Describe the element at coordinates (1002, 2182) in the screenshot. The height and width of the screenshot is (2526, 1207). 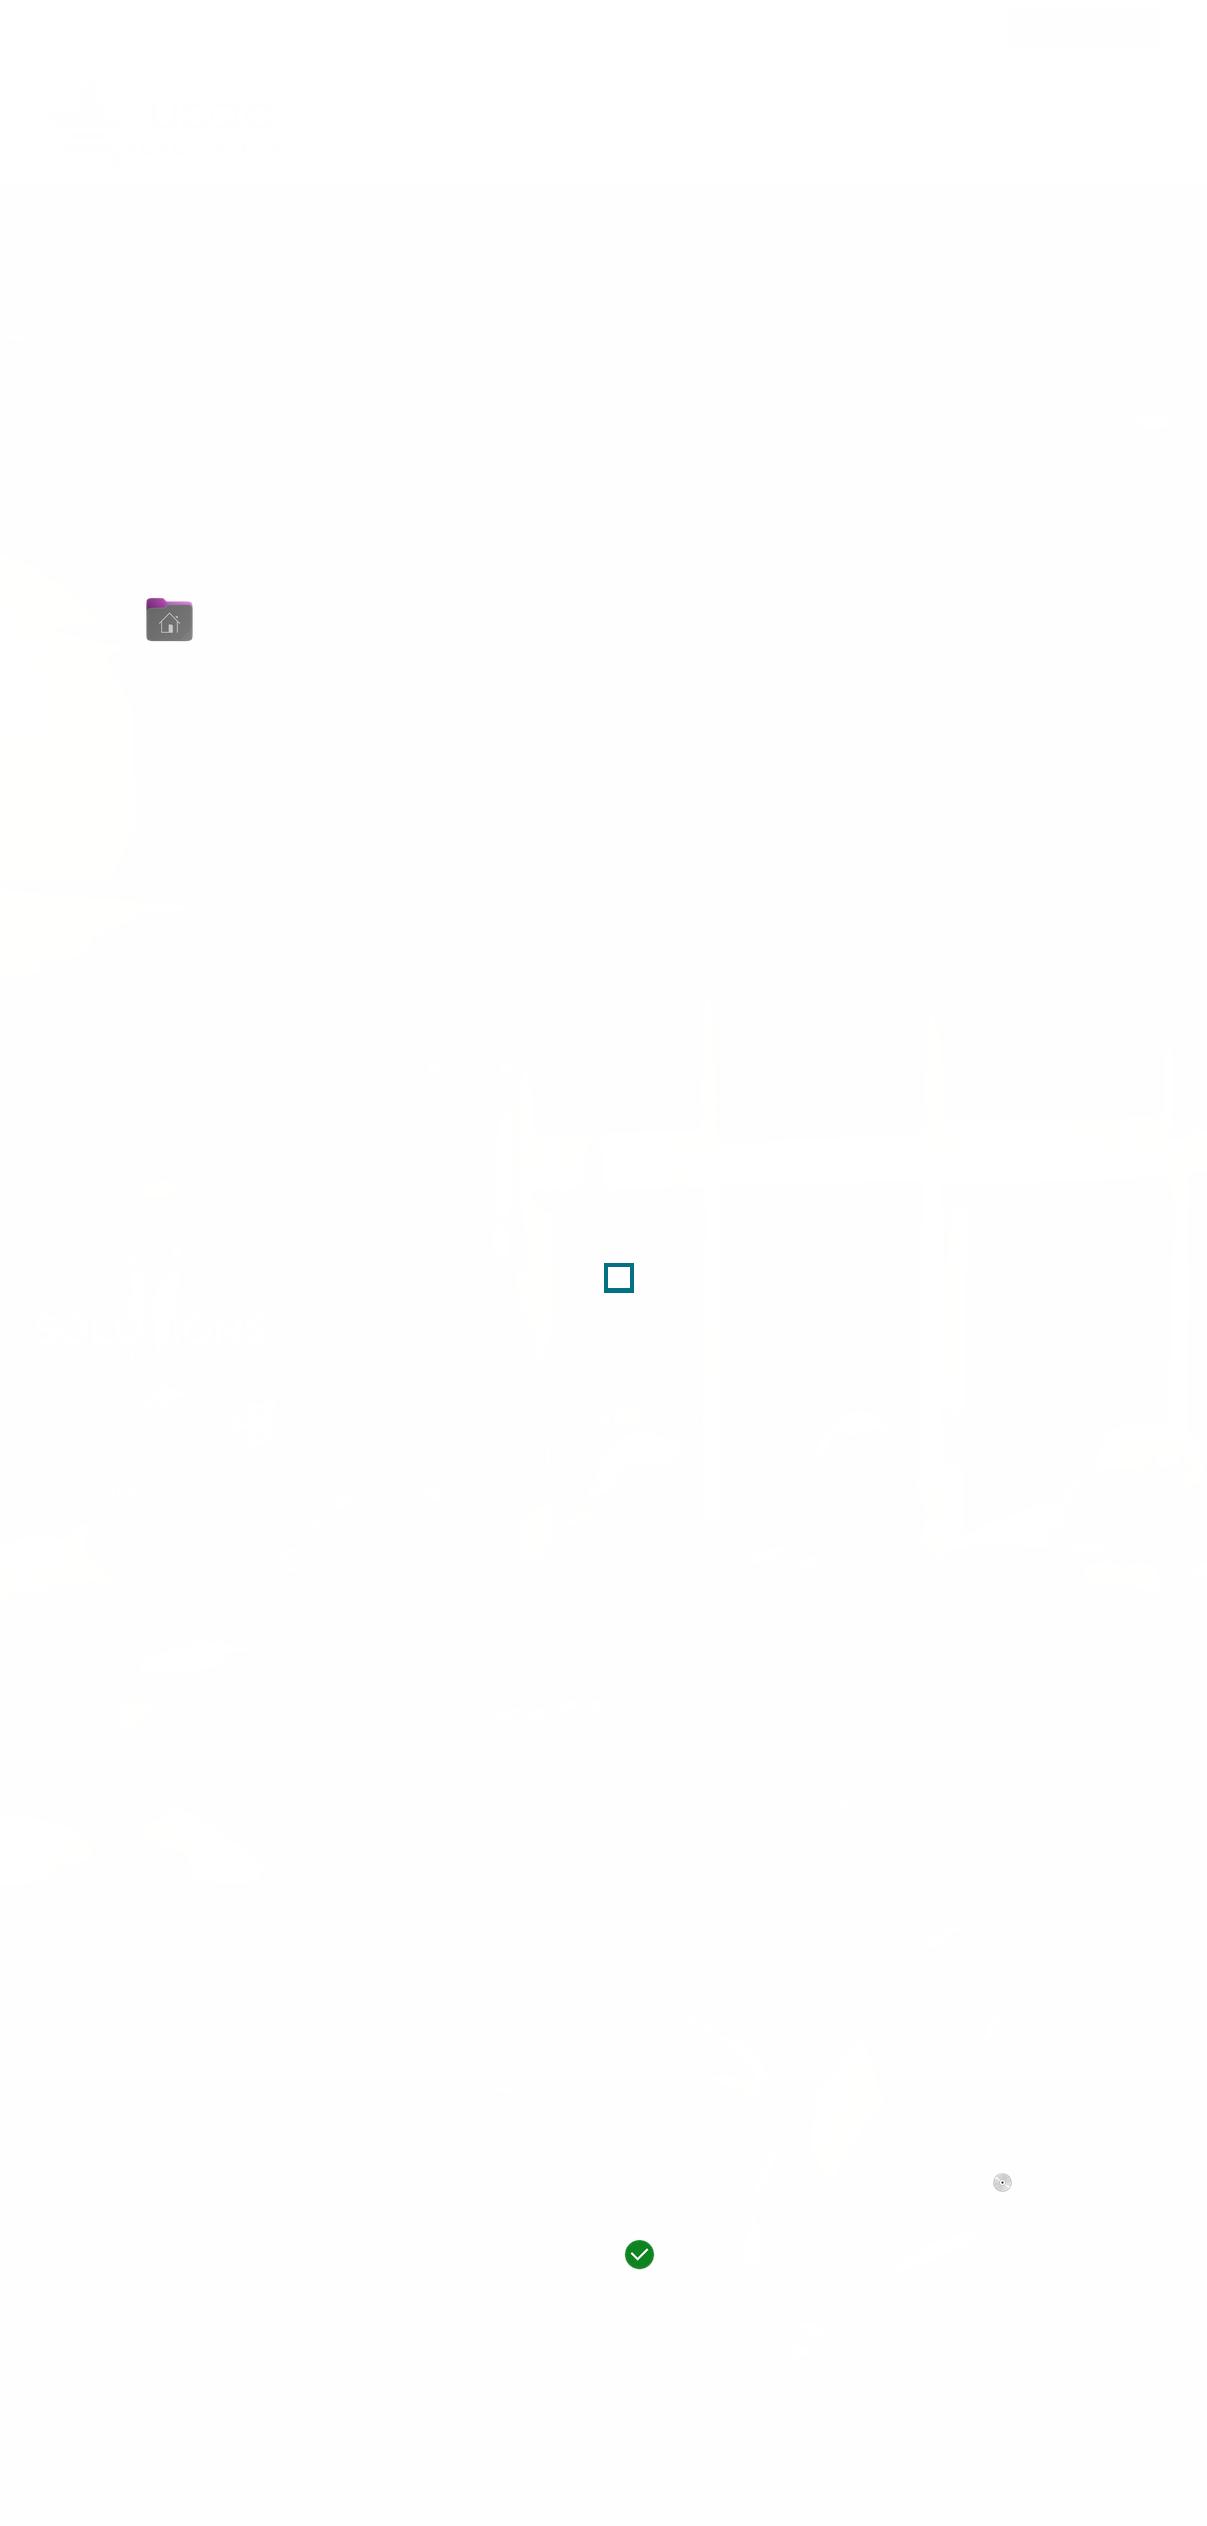
I see `access CD/DVD drive` at that location.